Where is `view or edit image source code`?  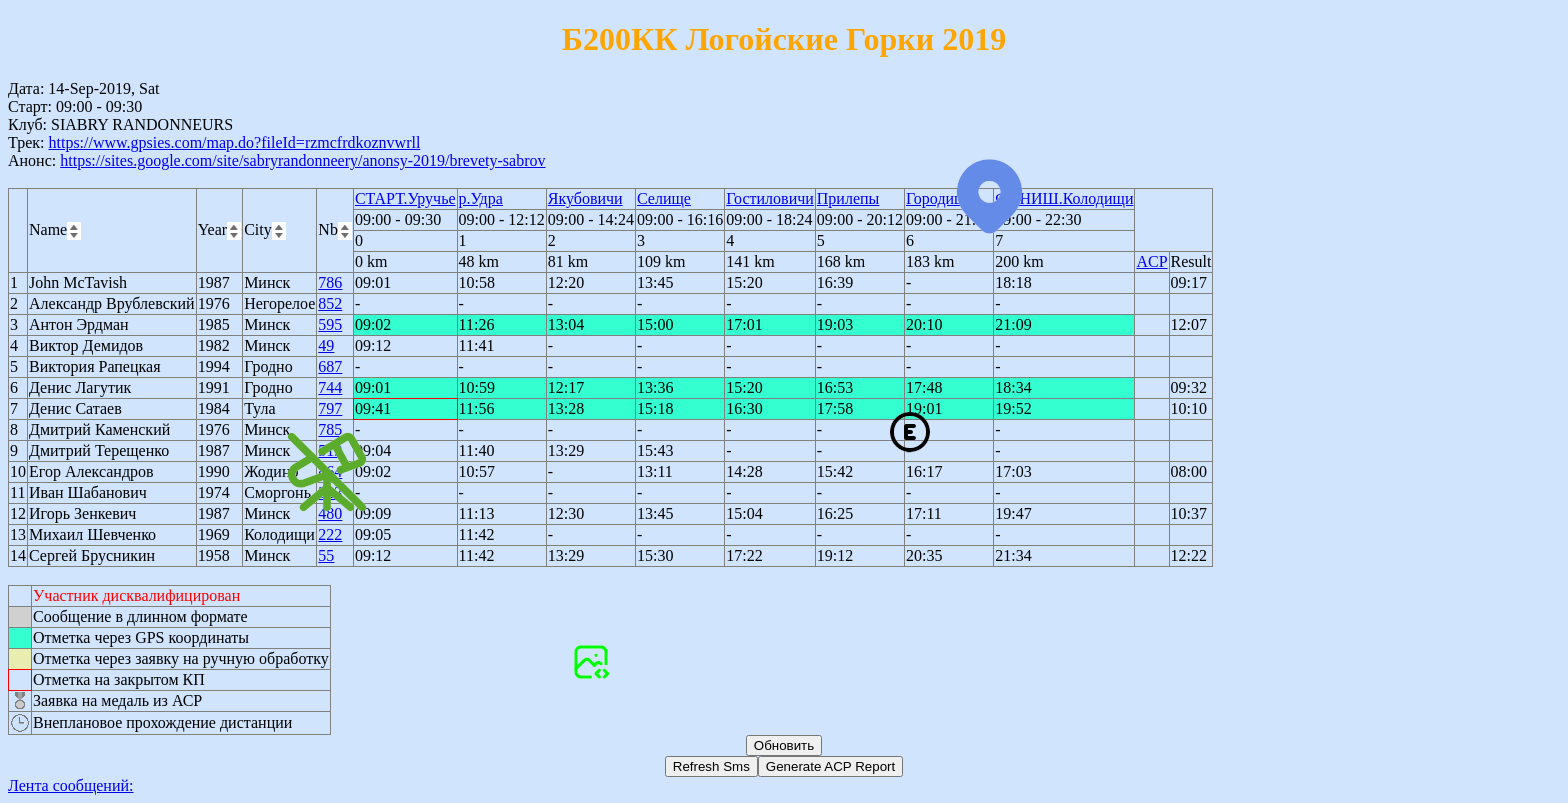
view or edit image source code is located at coordinates (591, 662).